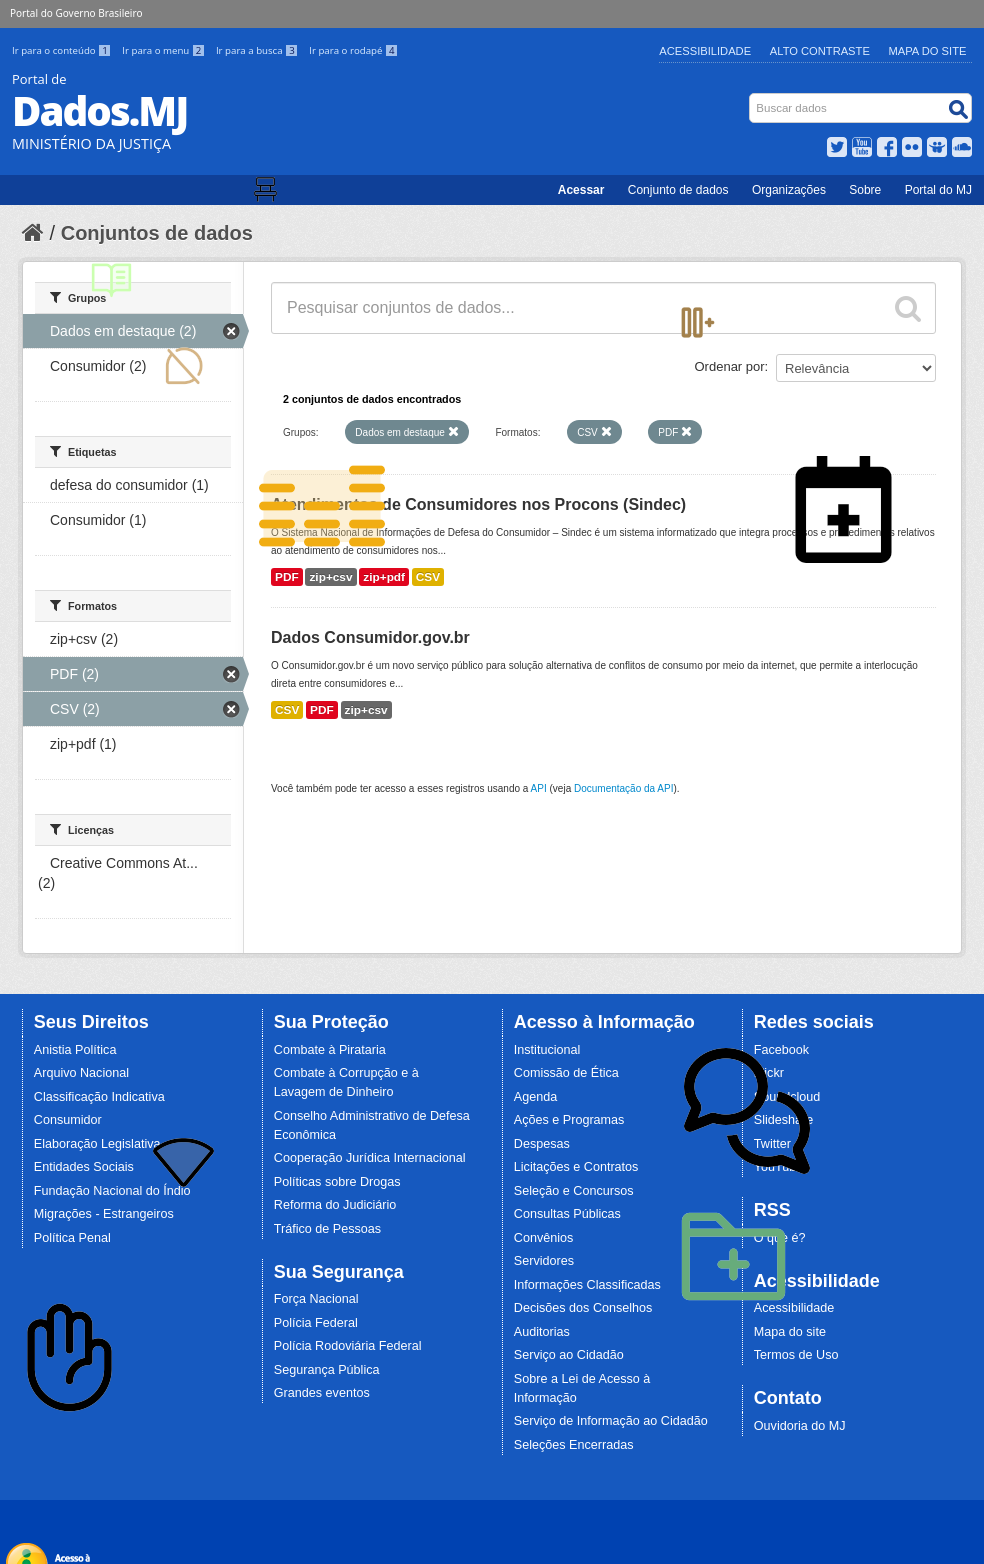  I want to click on stop or pause an action, so click(69, 1357).